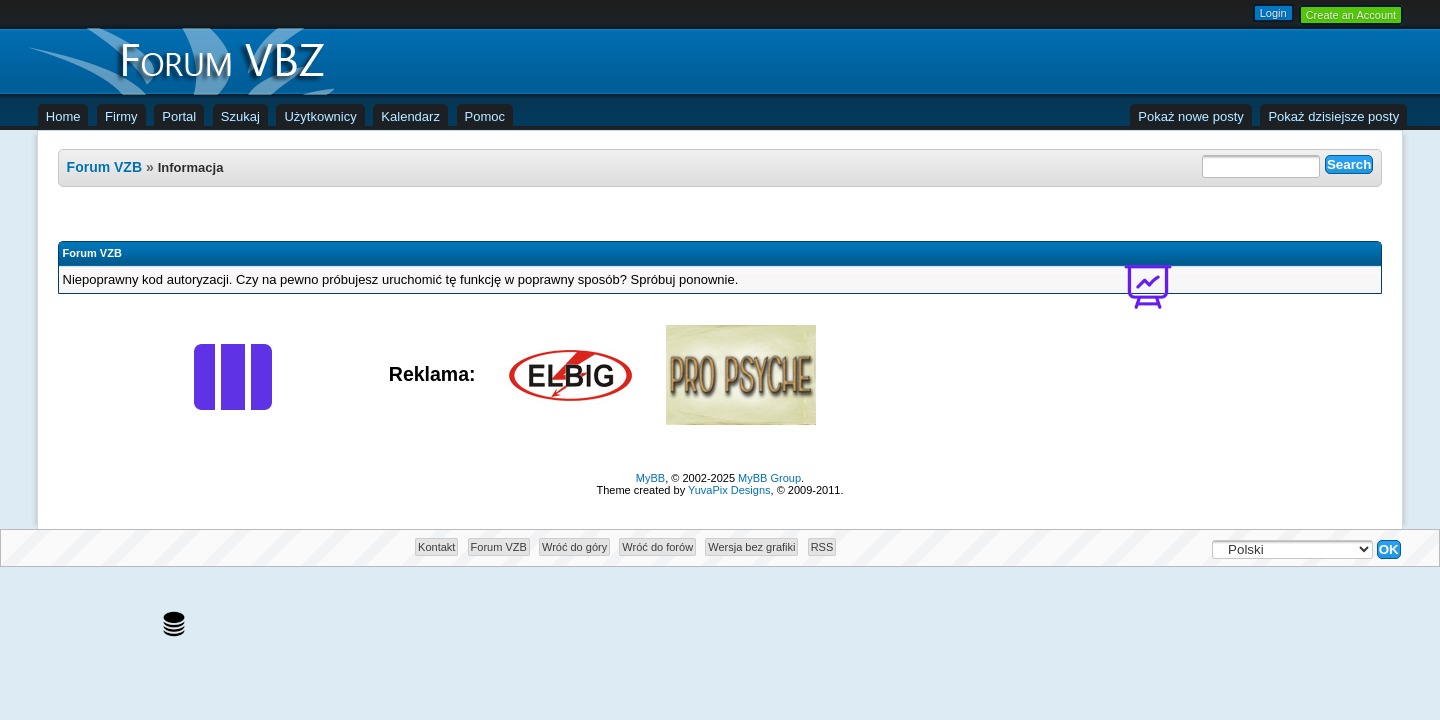  What do you see at coordinates (233, 377) in the screenshot?
I see `switch to column view layout` at bounding box center [233, 377].